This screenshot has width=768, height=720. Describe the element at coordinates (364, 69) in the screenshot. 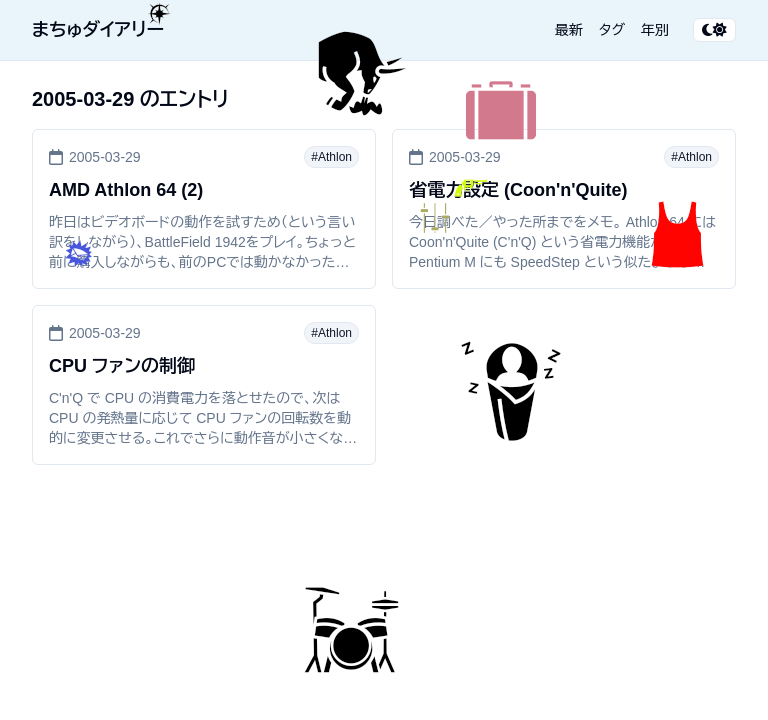

I see `wall street or stock market bull symbol` at that location.